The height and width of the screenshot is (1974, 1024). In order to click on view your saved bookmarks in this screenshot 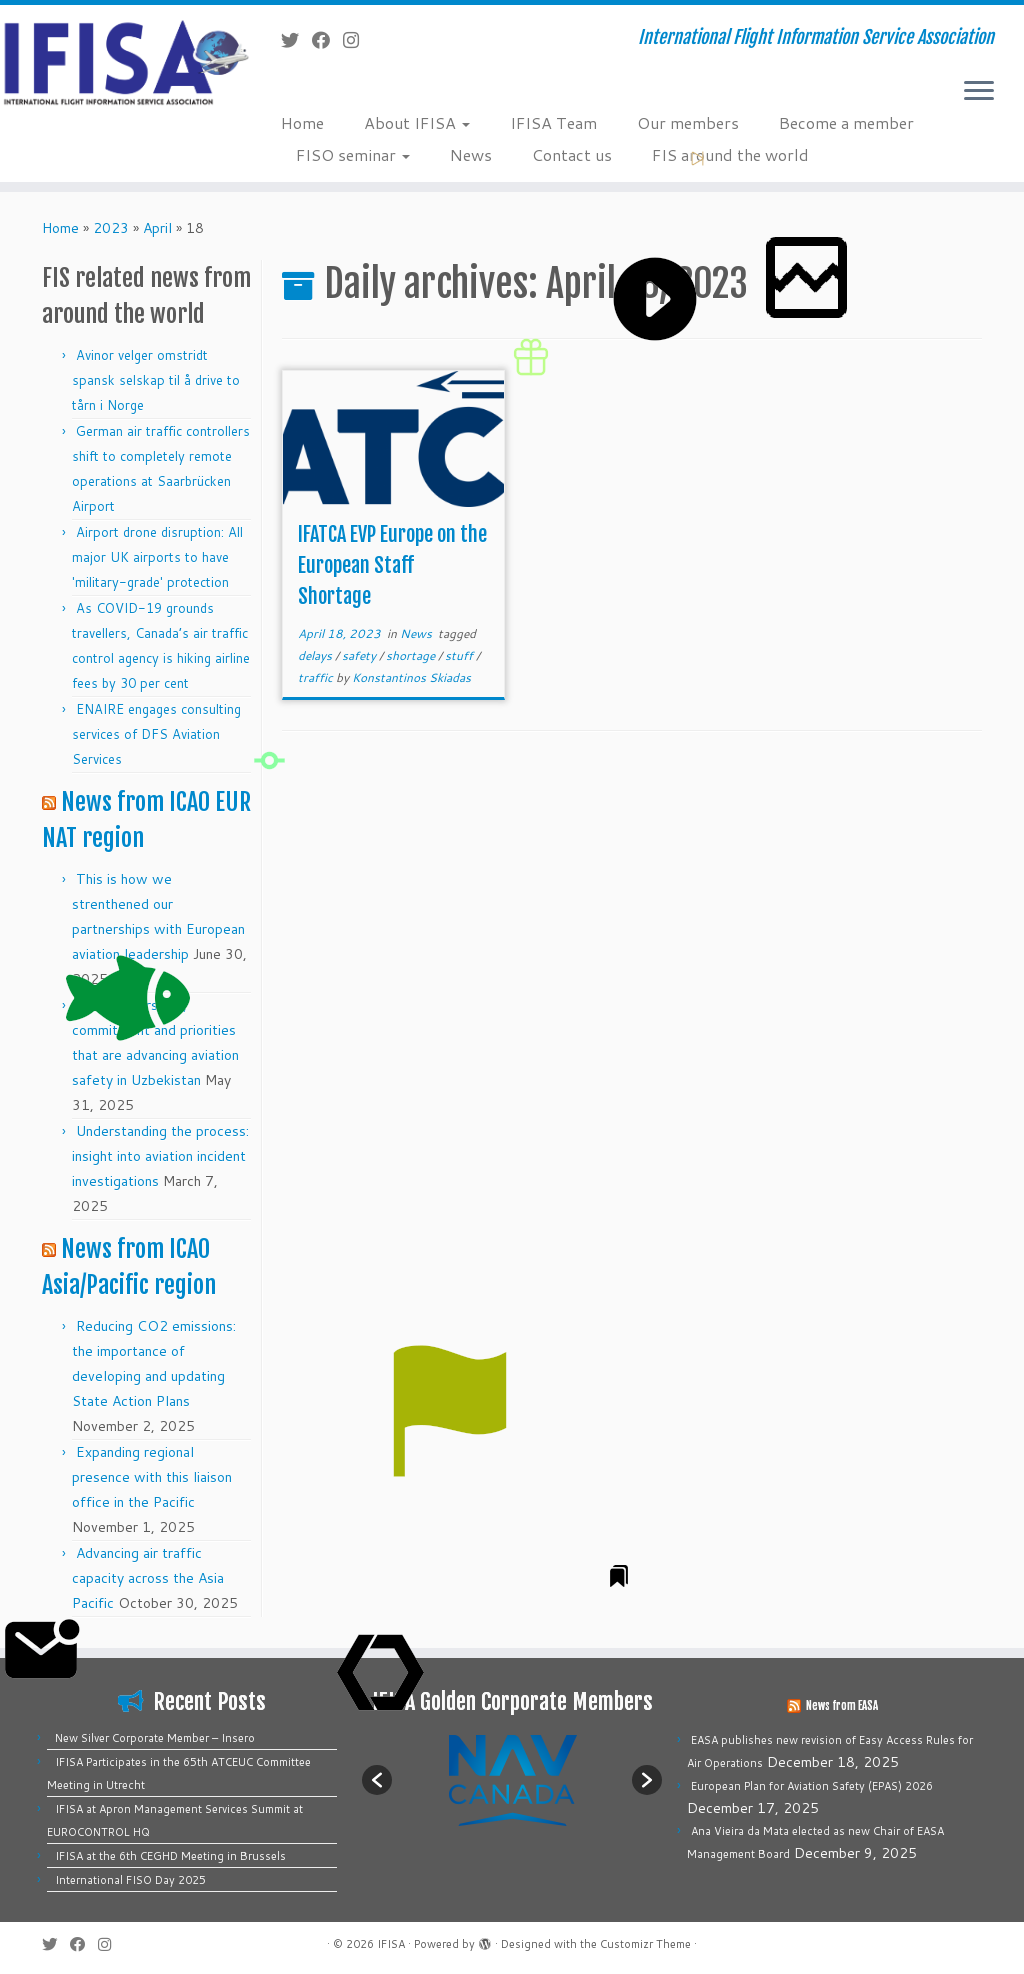, I will do `click(619, 1576)`.